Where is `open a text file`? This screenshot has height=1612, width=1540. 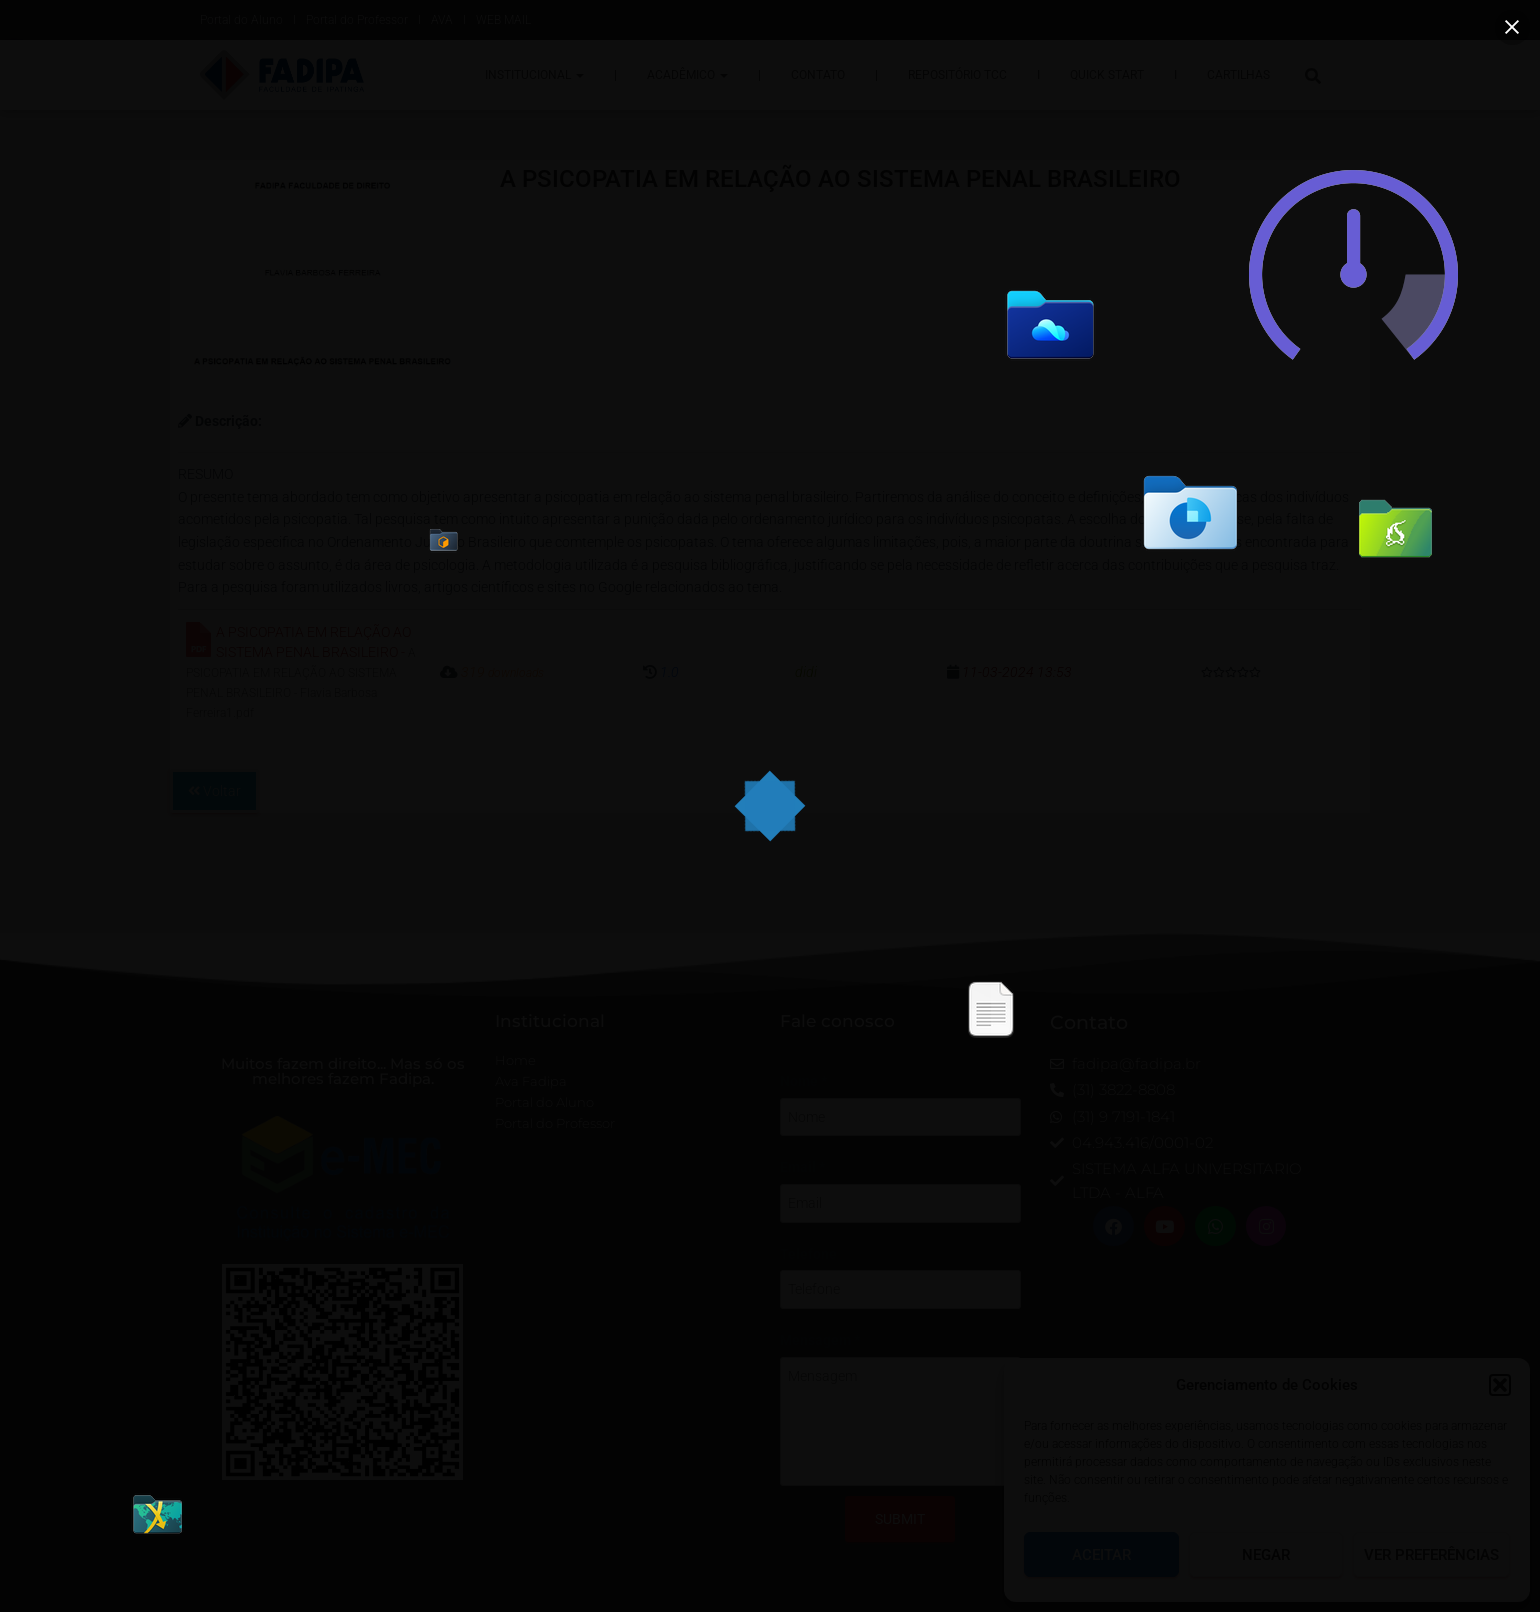
open a text file is located at coordinates (991, 1009).